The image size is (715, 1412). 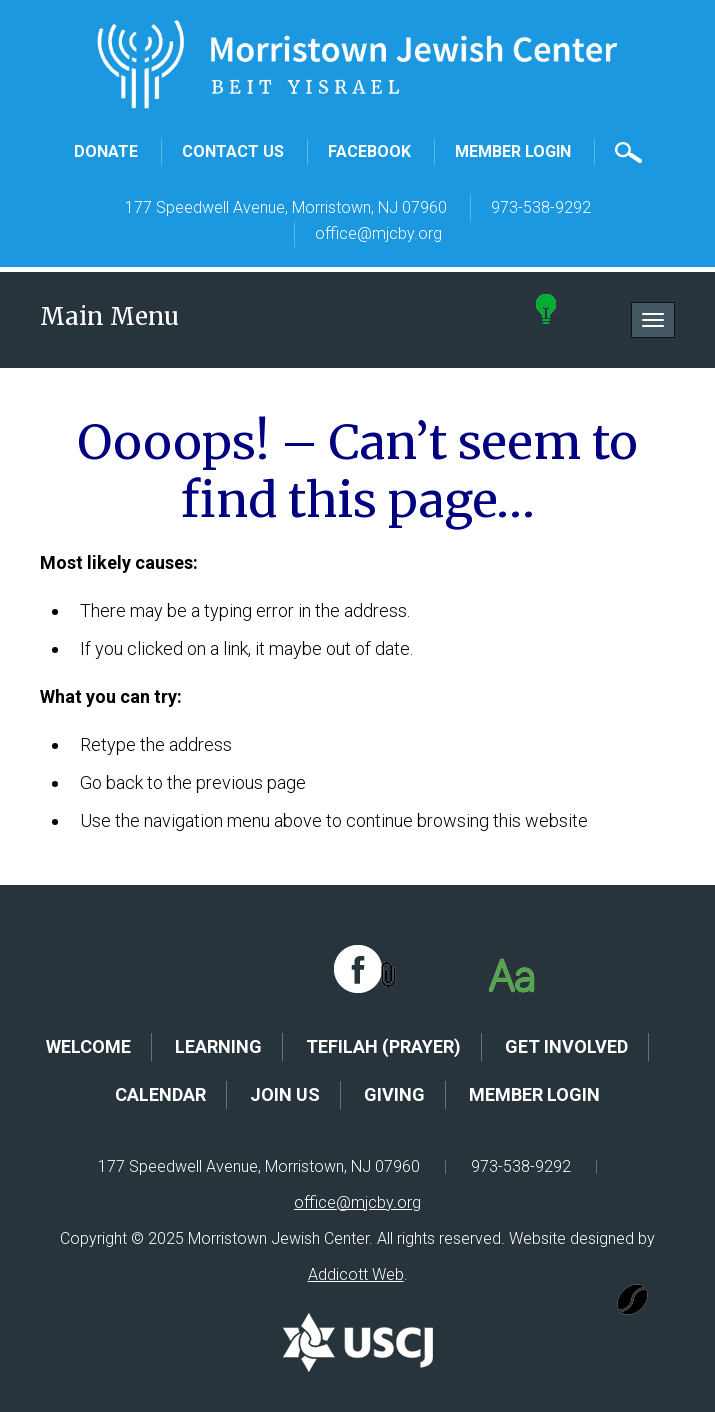 What do you see at coordinates (511, 975) in the screenshot?
I see `adjust text or font settings` at bounding box center [511, 975].